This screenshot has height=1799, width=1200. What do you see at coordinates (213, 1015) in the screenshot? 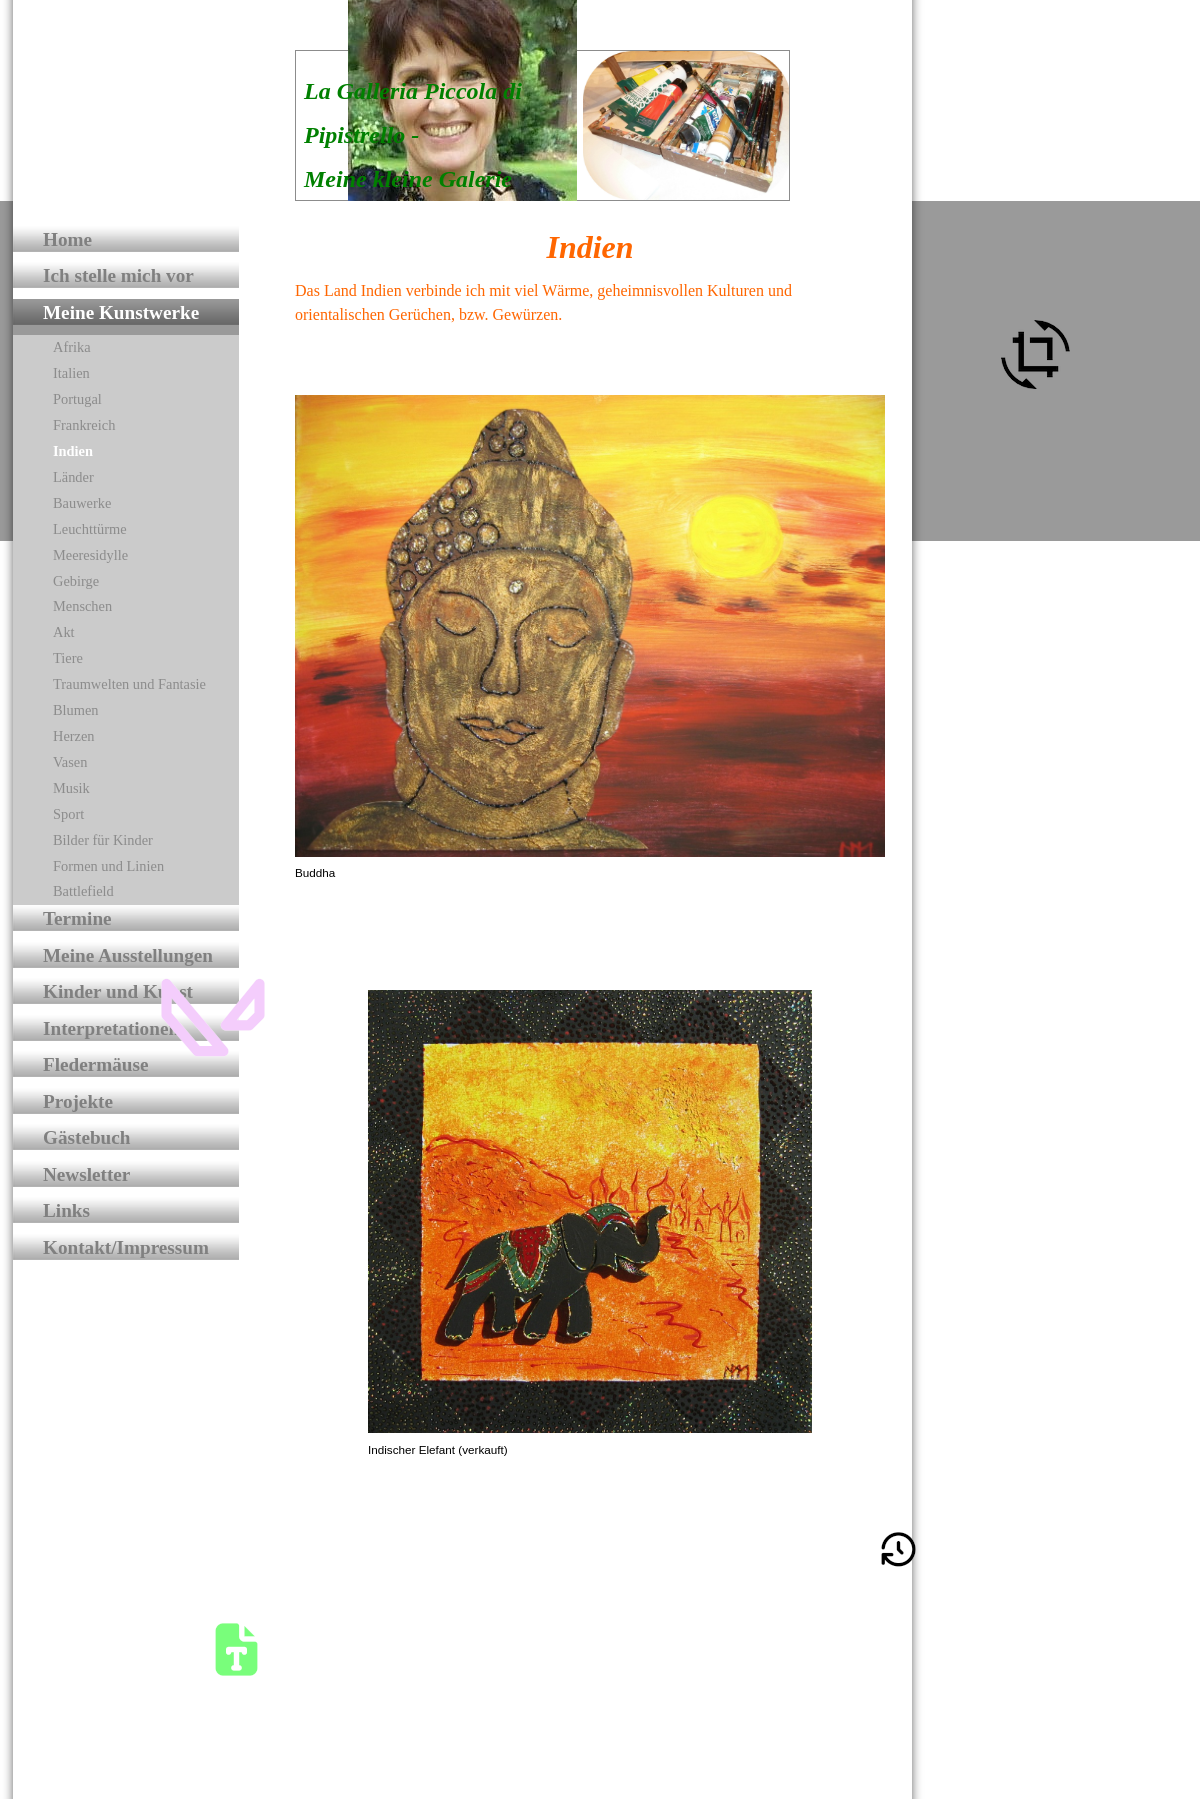
I see `launch Valorant game` at bounding box center [213, 1015].